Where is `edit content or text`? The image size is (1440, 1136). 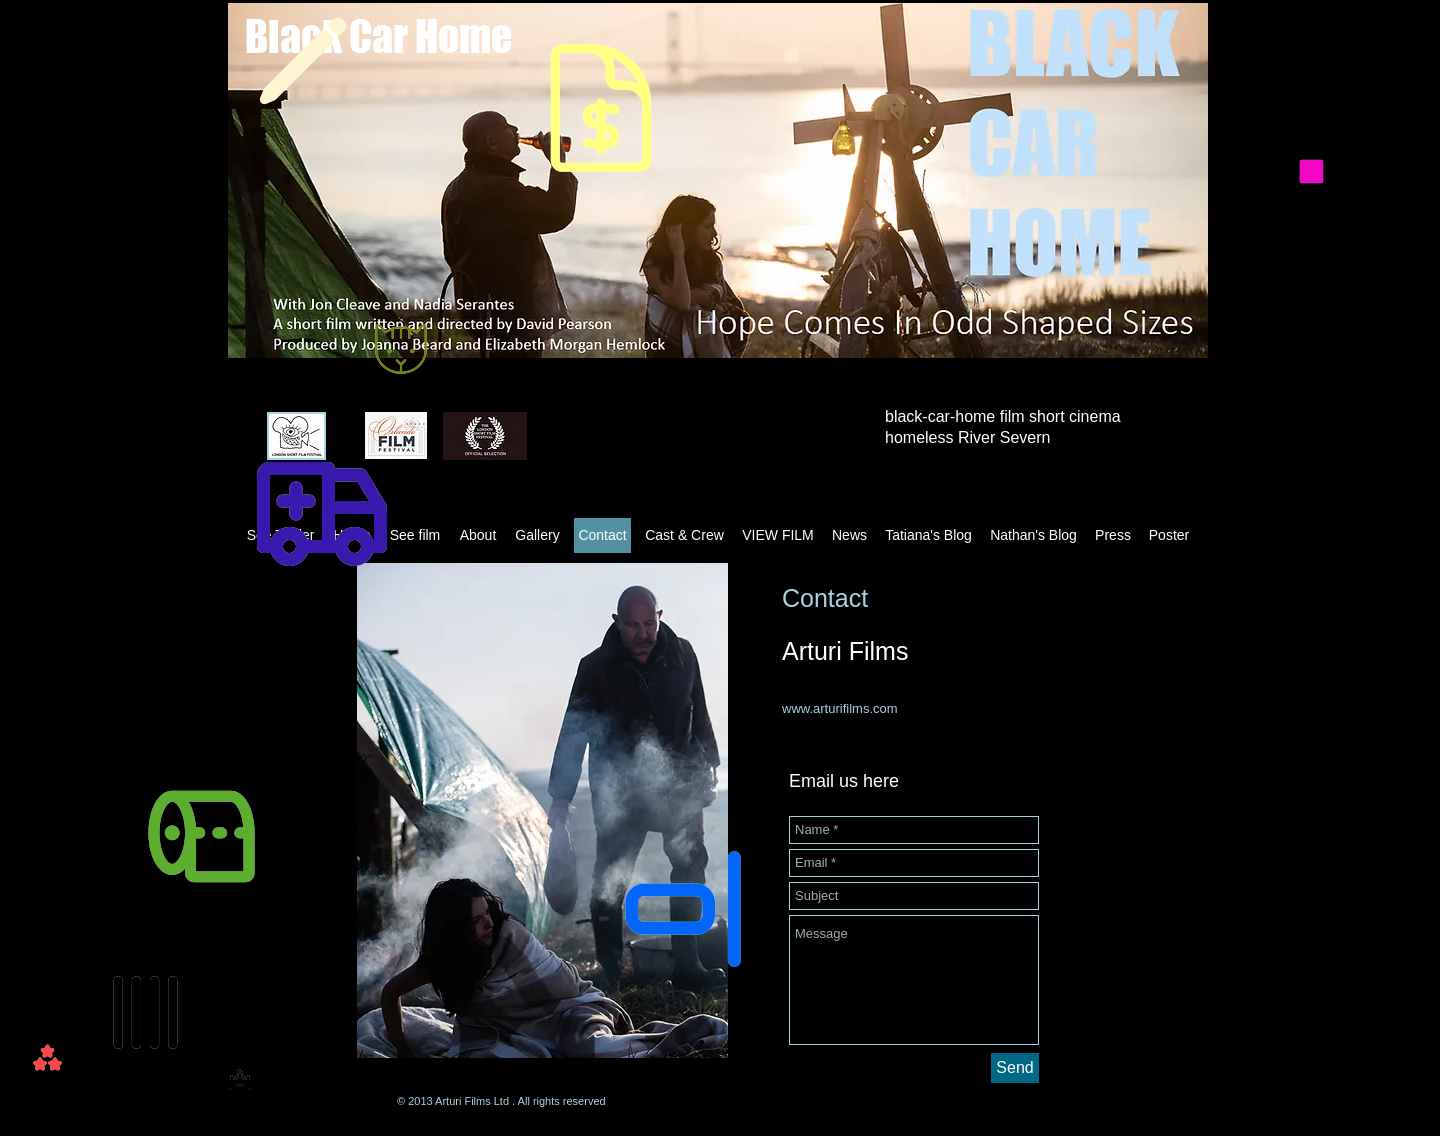
edit content or text is located at coordinates (303, 61).